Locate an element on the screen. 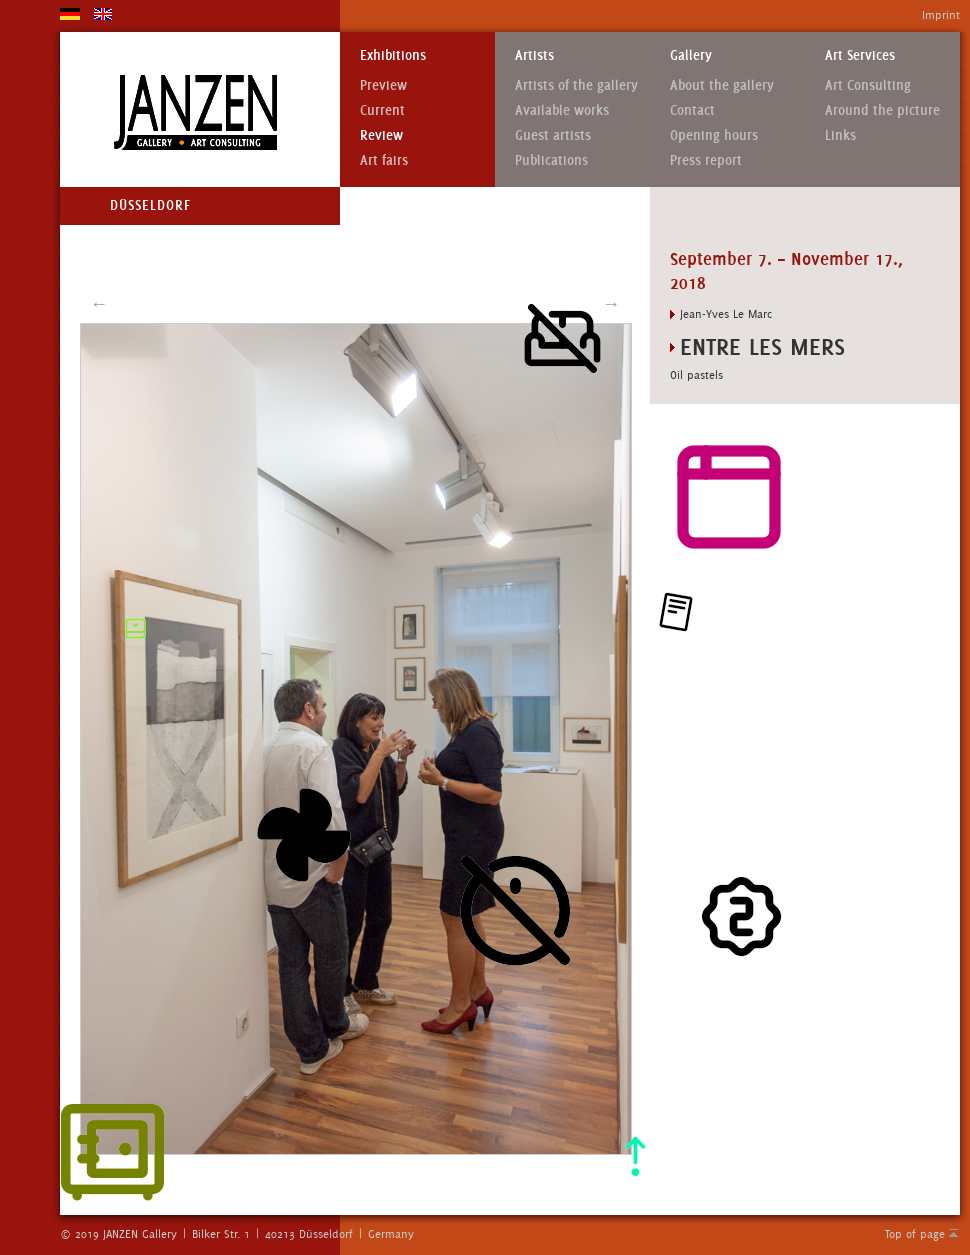 This screenshot has height=1255, width=970. indicates furniture or seating is unavailable is located at coordinates (562, 338).